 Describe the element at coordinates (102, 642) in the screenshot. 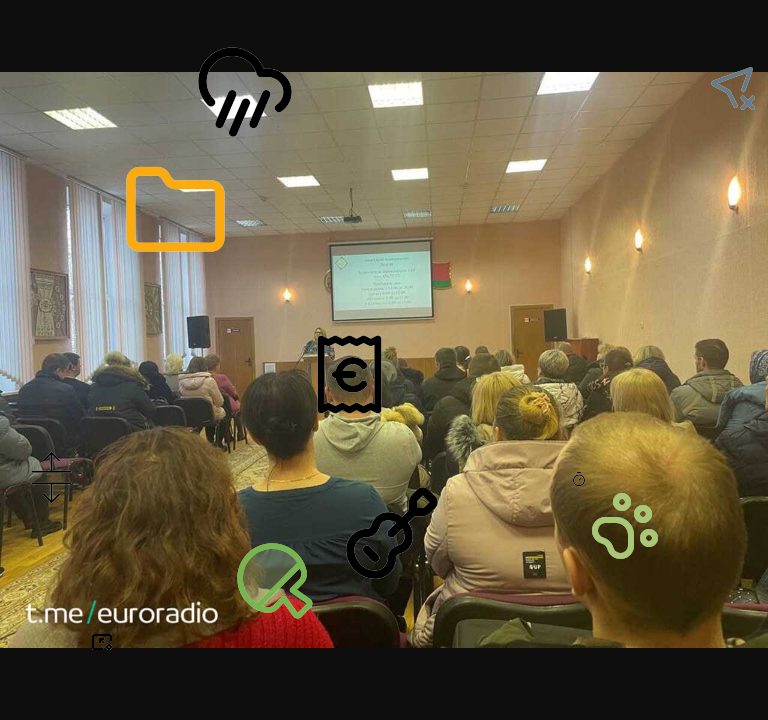

I see `pin item to the end of a list` at that location.